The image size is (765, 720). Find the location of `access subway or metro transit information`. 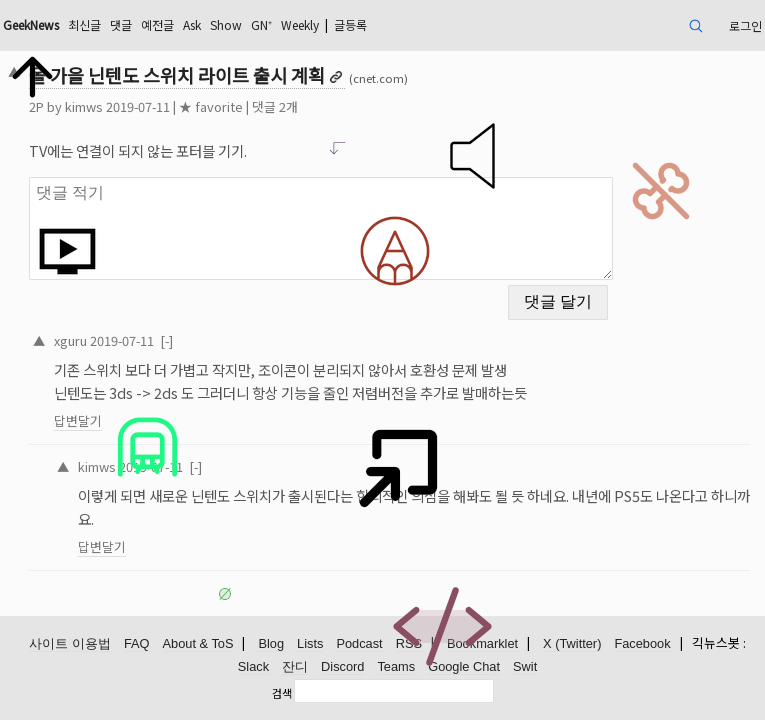

access subway or metro transit information is located at coordinates (147, 449).